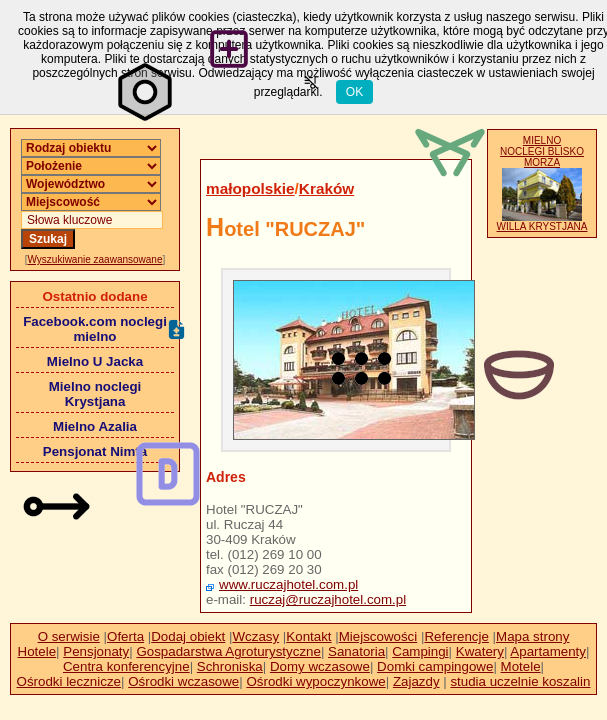  I want to click on indicates a "D" grade or rating, so click(168, 474).